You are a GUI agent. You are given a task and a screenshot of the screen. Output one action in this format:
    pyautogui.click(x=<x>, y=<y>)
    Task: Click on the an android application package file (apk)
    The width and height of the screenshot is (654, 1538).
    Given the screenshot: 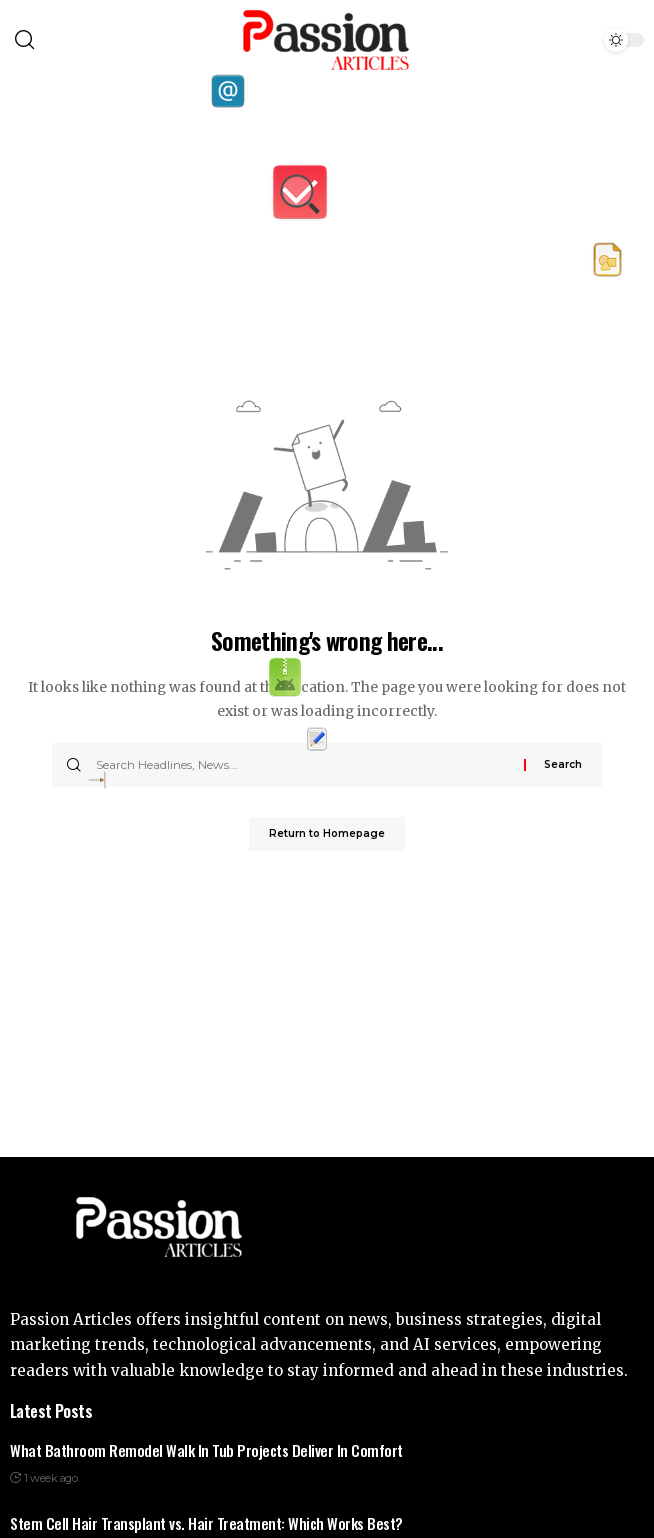 What is the action you would take?
    pyautogui.click(x=285, y=677)
    